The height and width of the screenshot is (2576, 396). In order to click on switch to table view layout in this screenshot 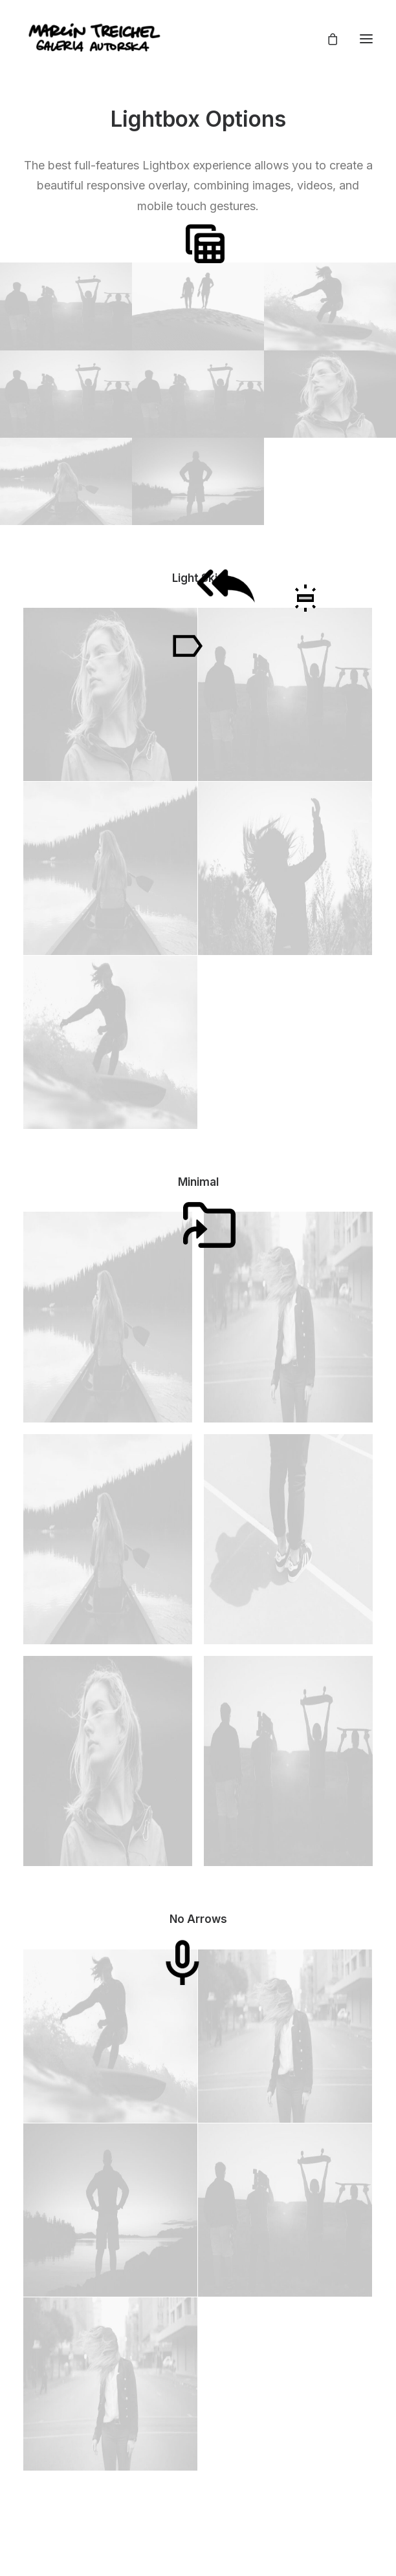, I will do `click(205, 244)`.